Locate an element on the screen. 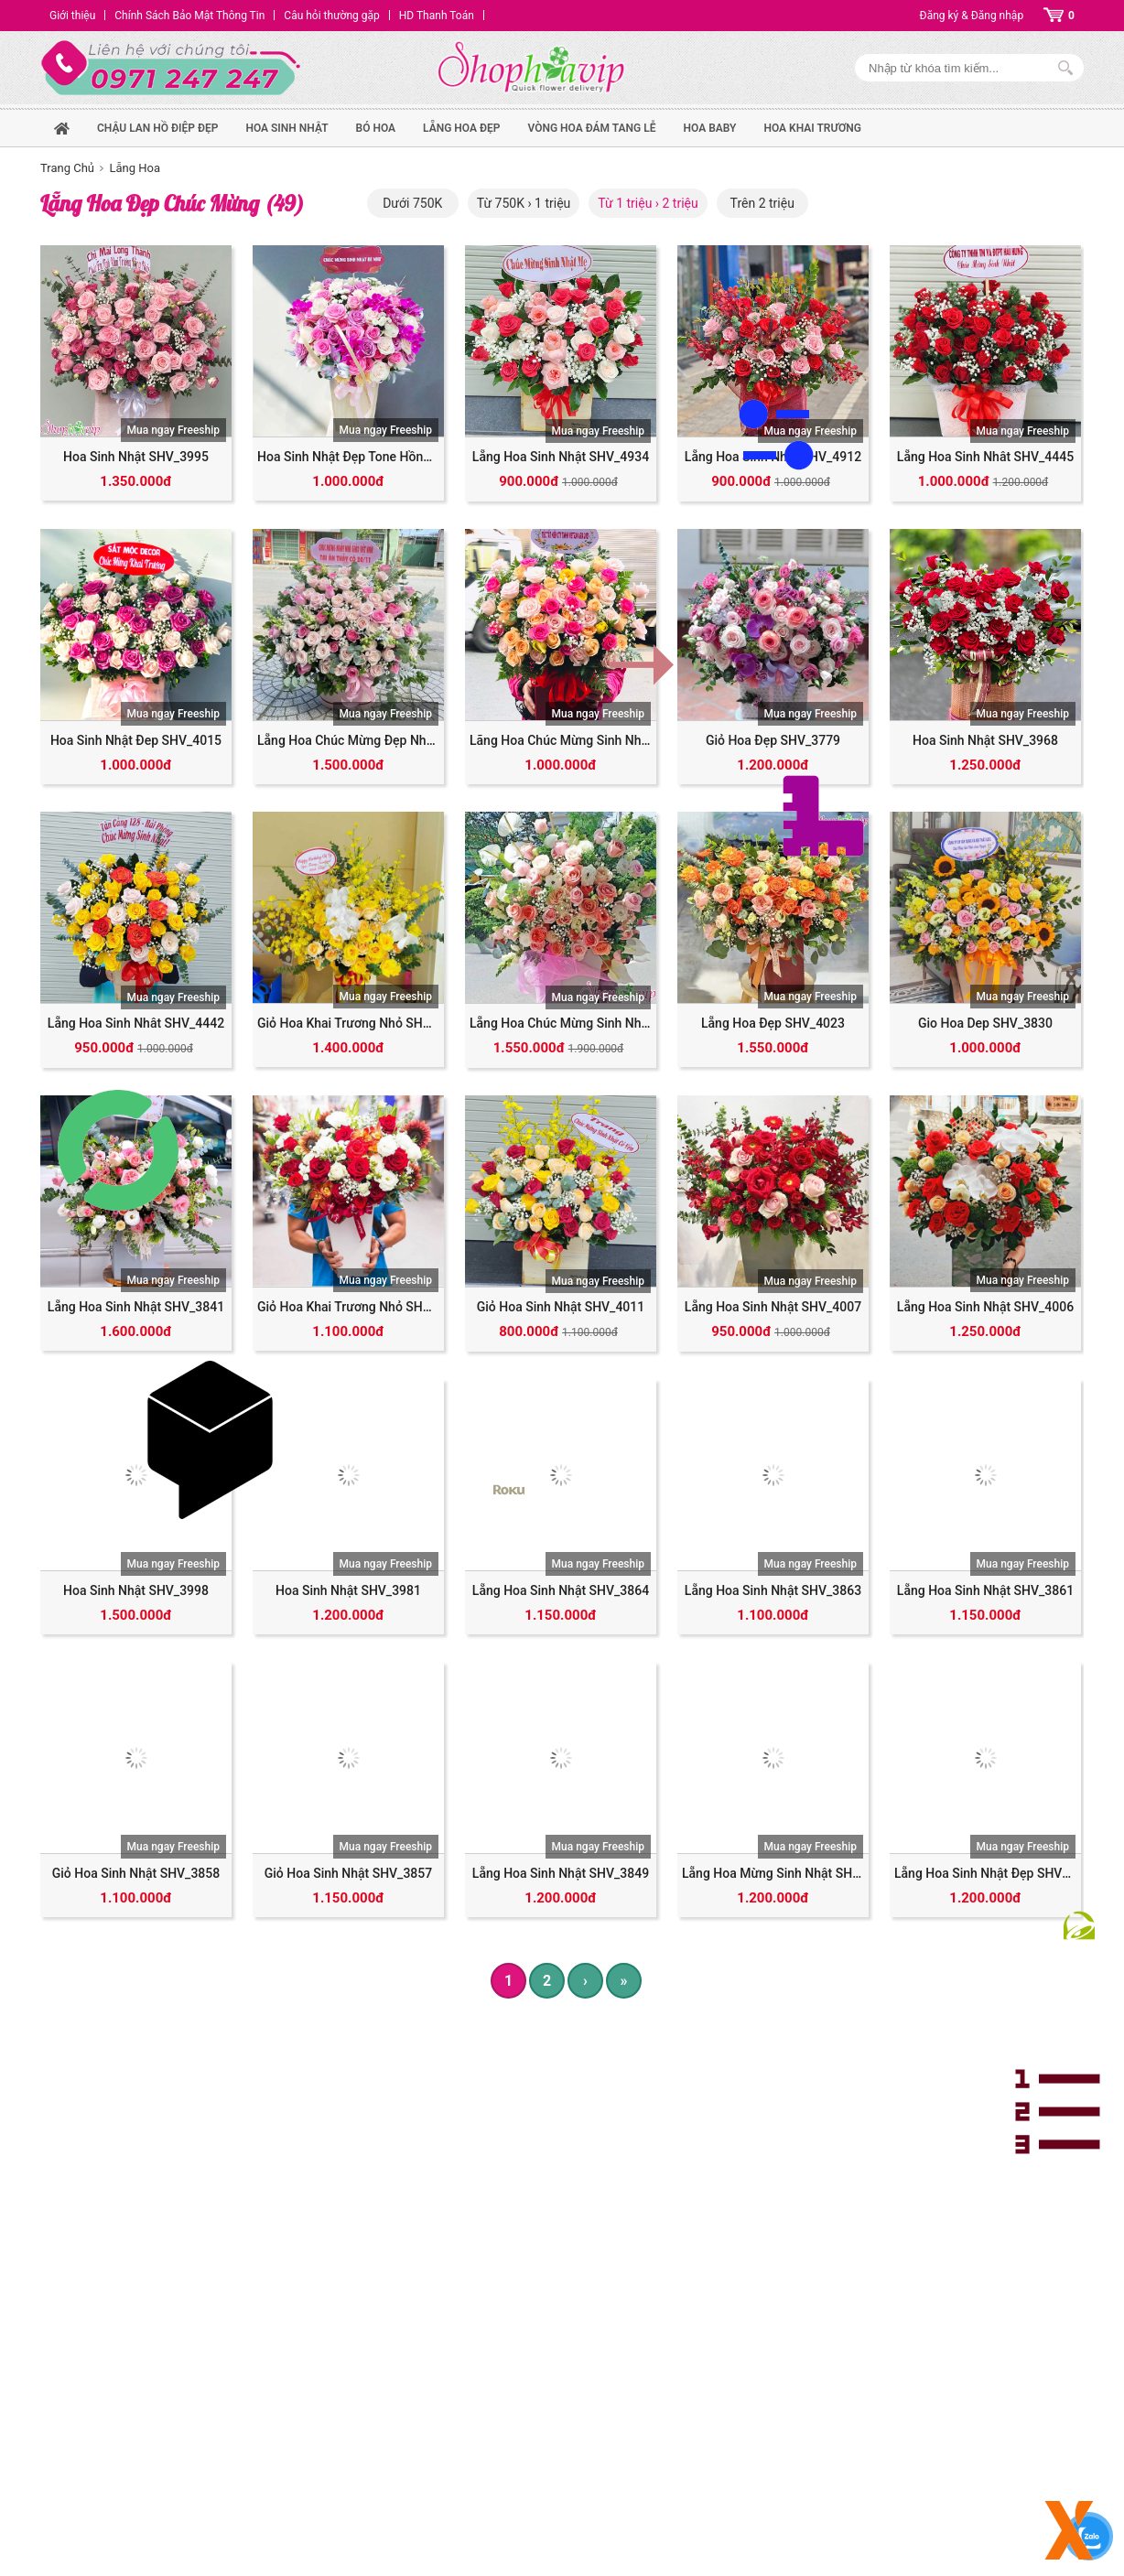  create a numbered list is located at coordinates (1057, 2111).